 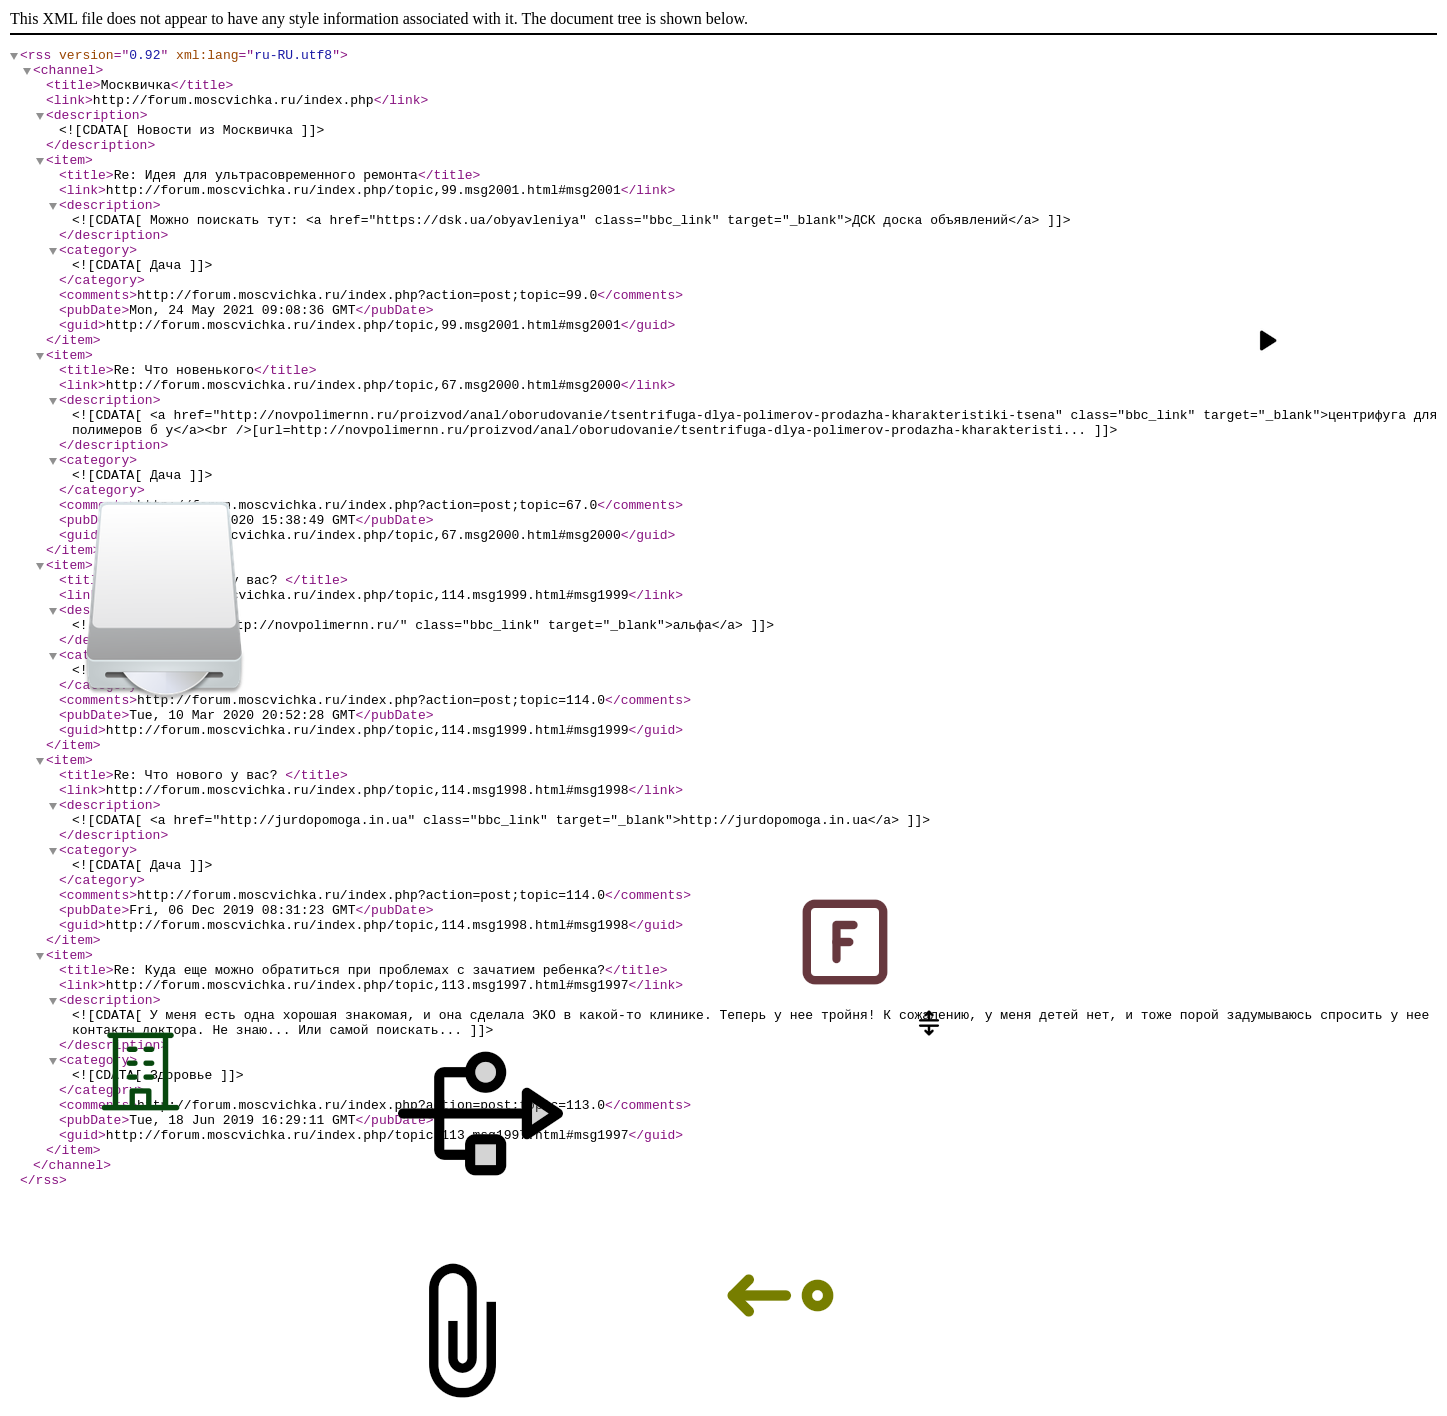 I want to click on access optical disc drive, so click(x=159, y=601).